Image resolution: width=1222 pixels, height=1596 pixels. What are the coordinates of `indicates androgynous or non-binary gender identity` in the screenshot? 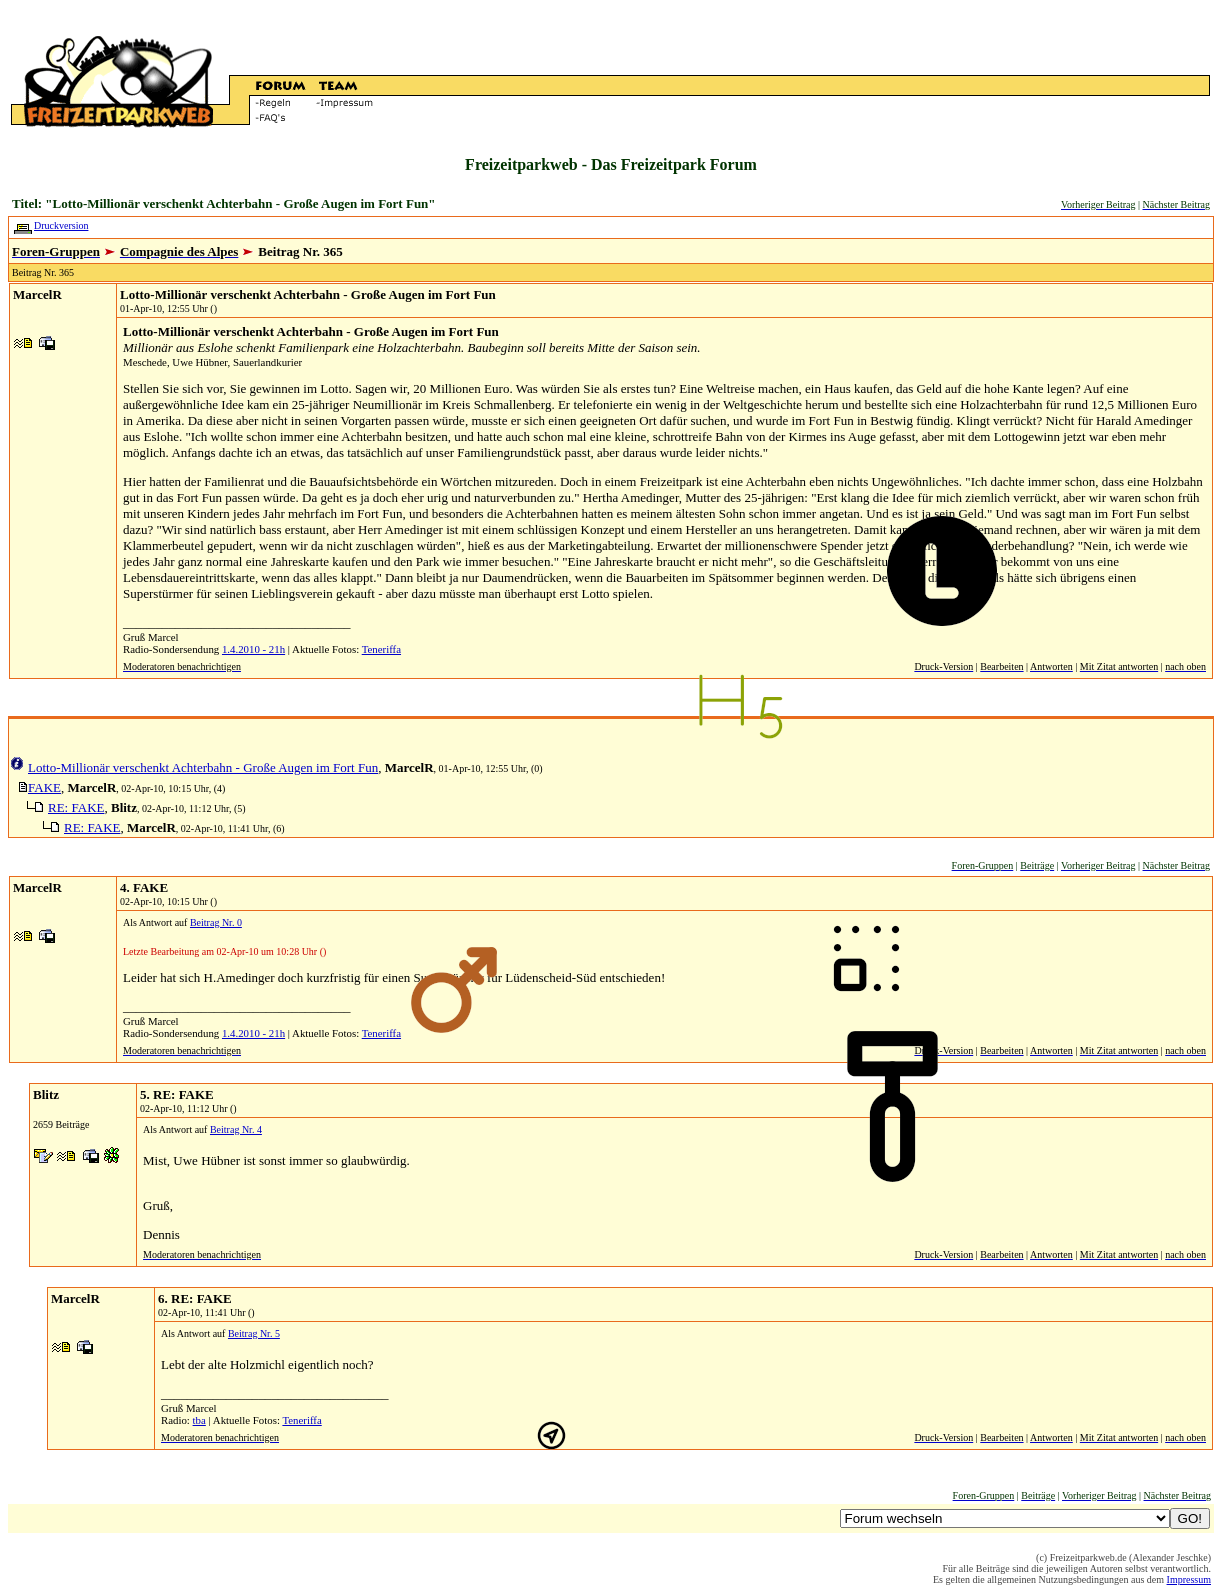 It's located at (456, 987).